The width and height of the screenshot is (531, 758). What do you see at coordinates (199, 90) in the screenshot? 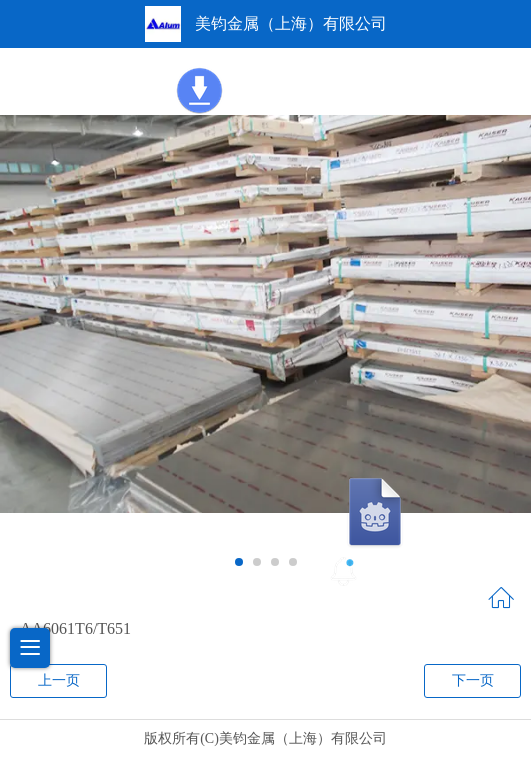
I see `access your downloads folder` at bounding box center [199, 90].